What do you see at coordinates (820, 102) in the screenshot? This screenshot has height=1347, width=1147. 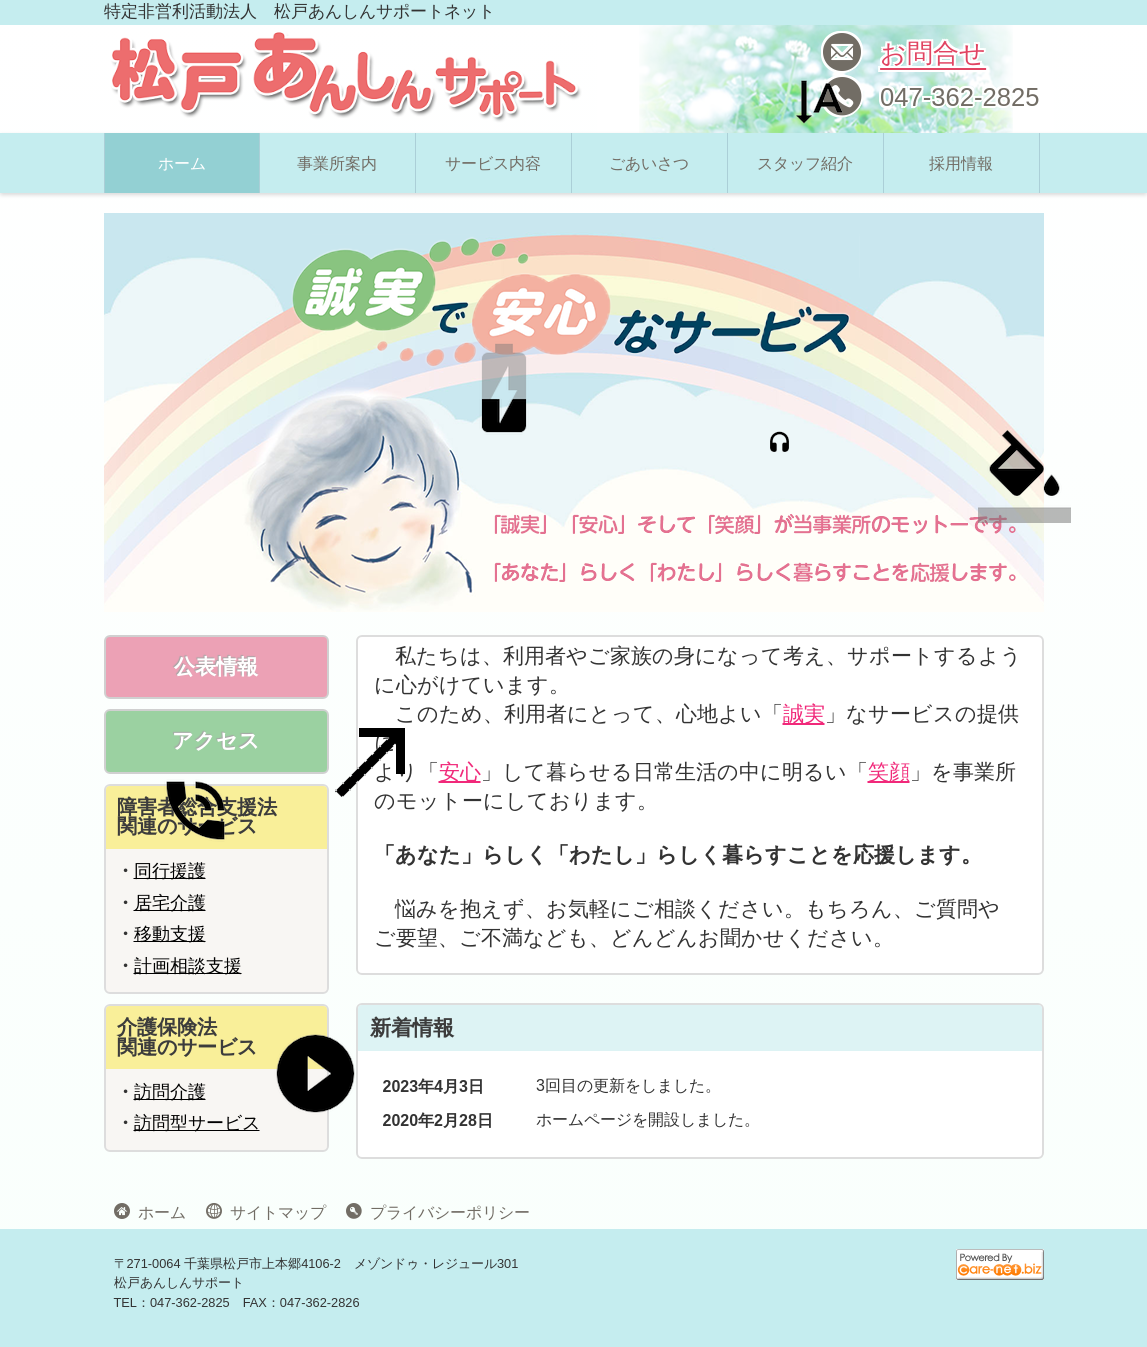 I see `rotate text to vertical orientation` at bounding box center [820, 102].